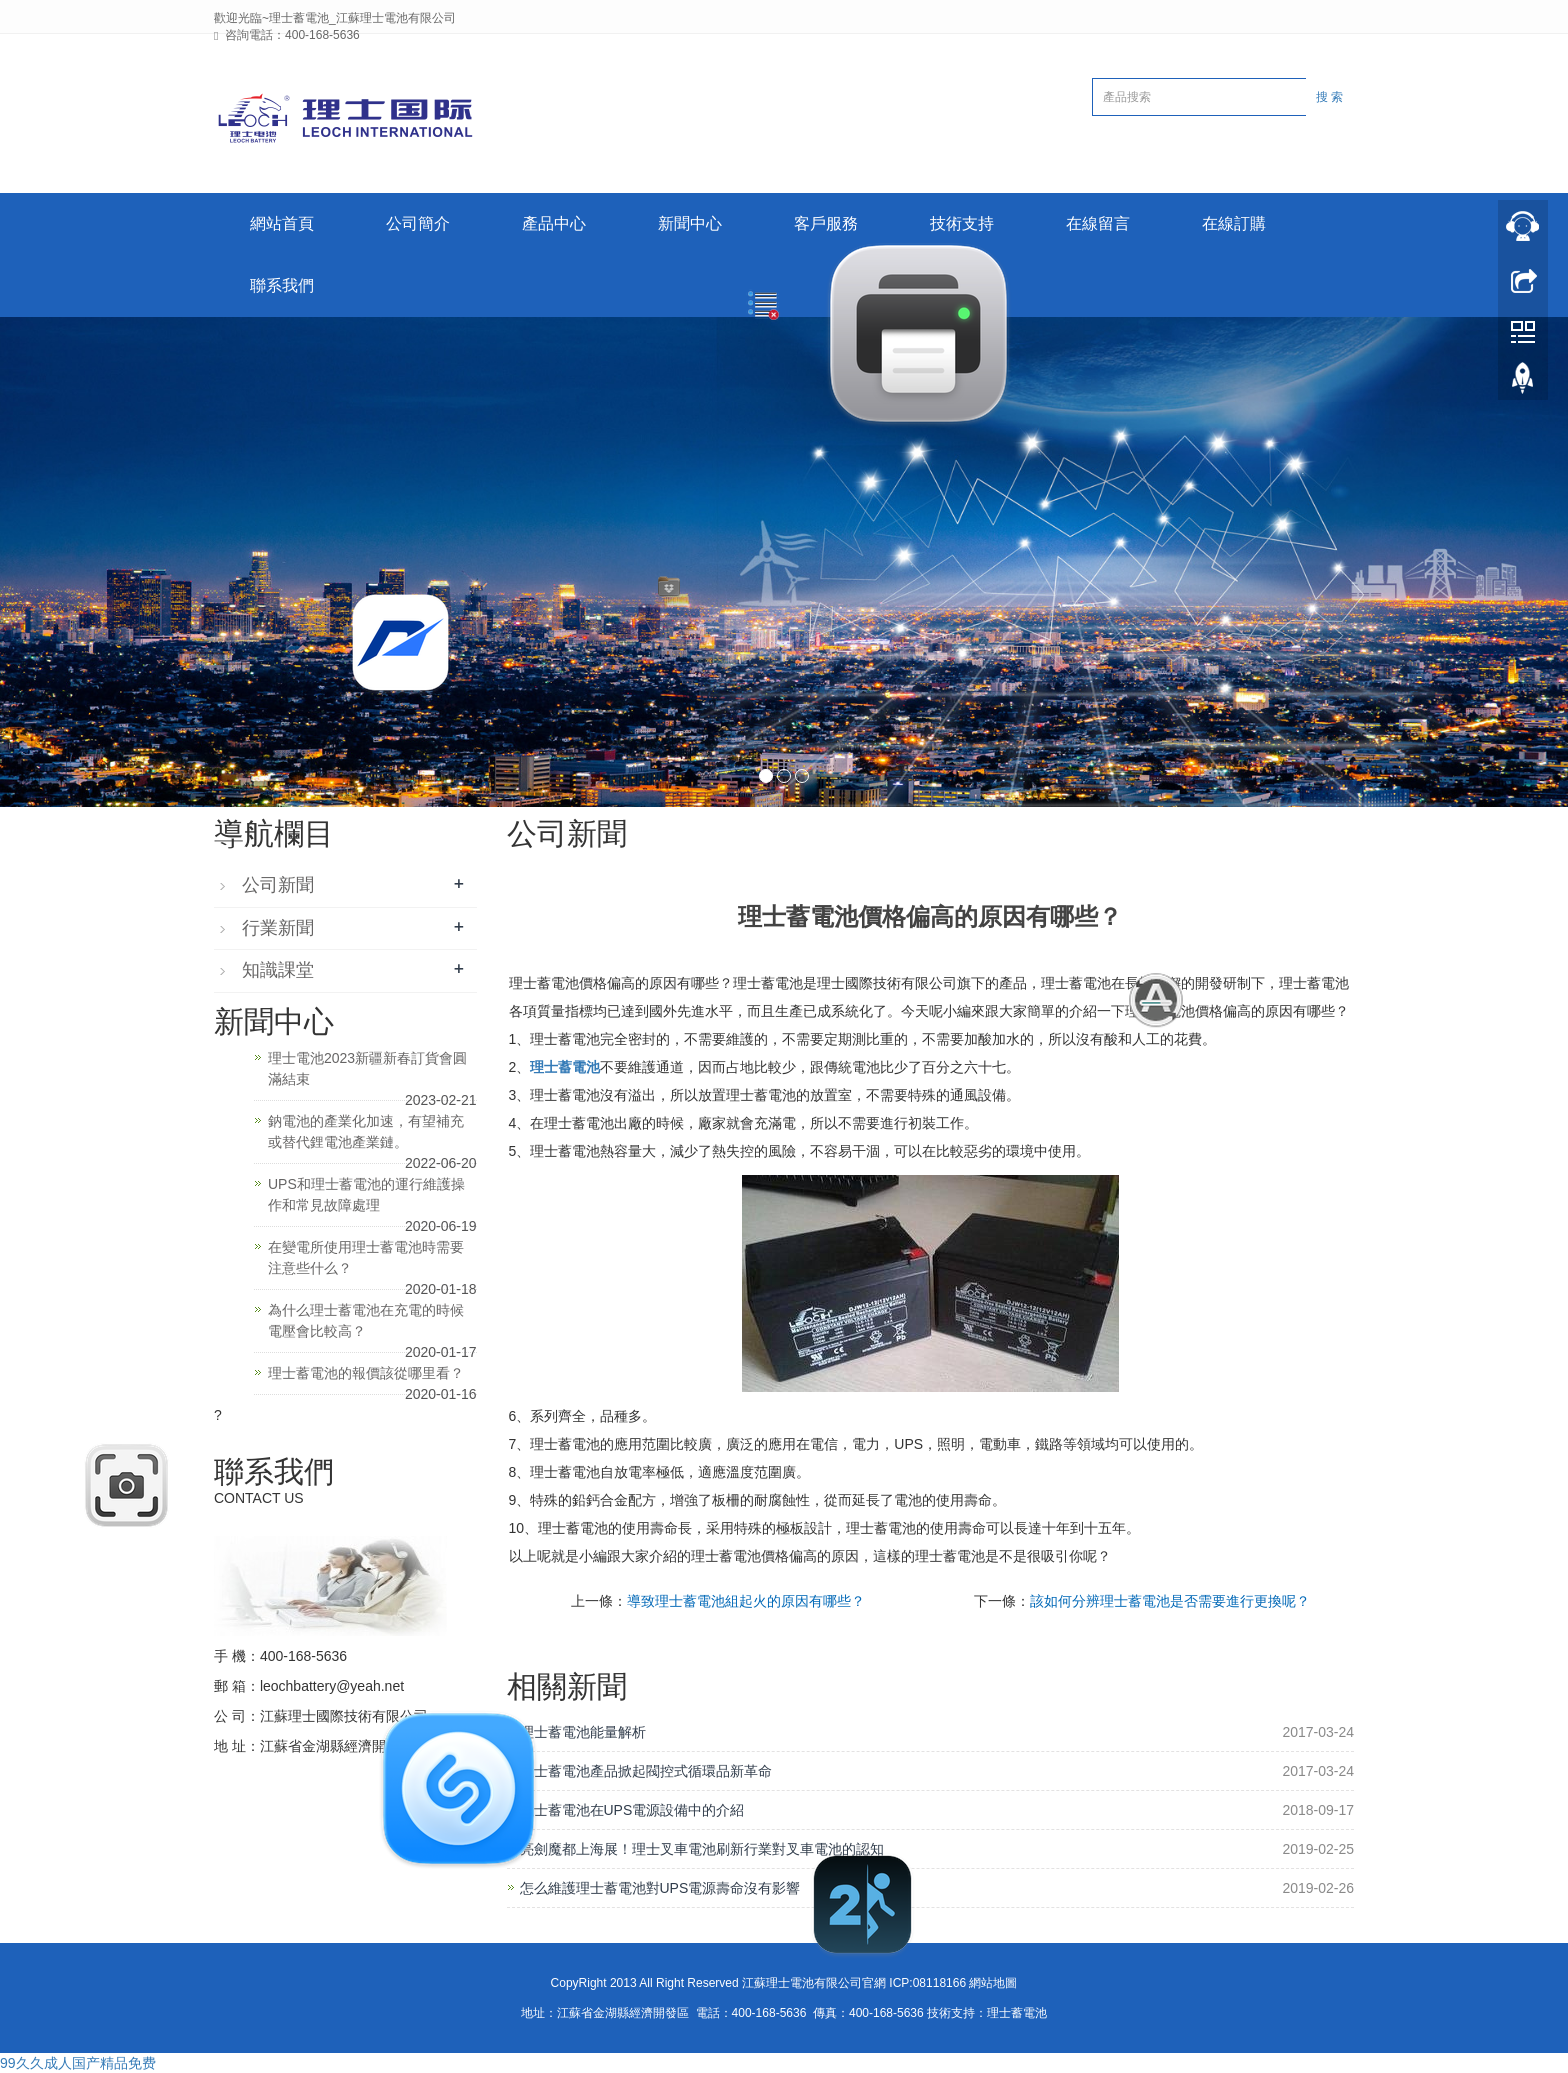  I want to click on open your dropbox synced folder, so click(669, 586).